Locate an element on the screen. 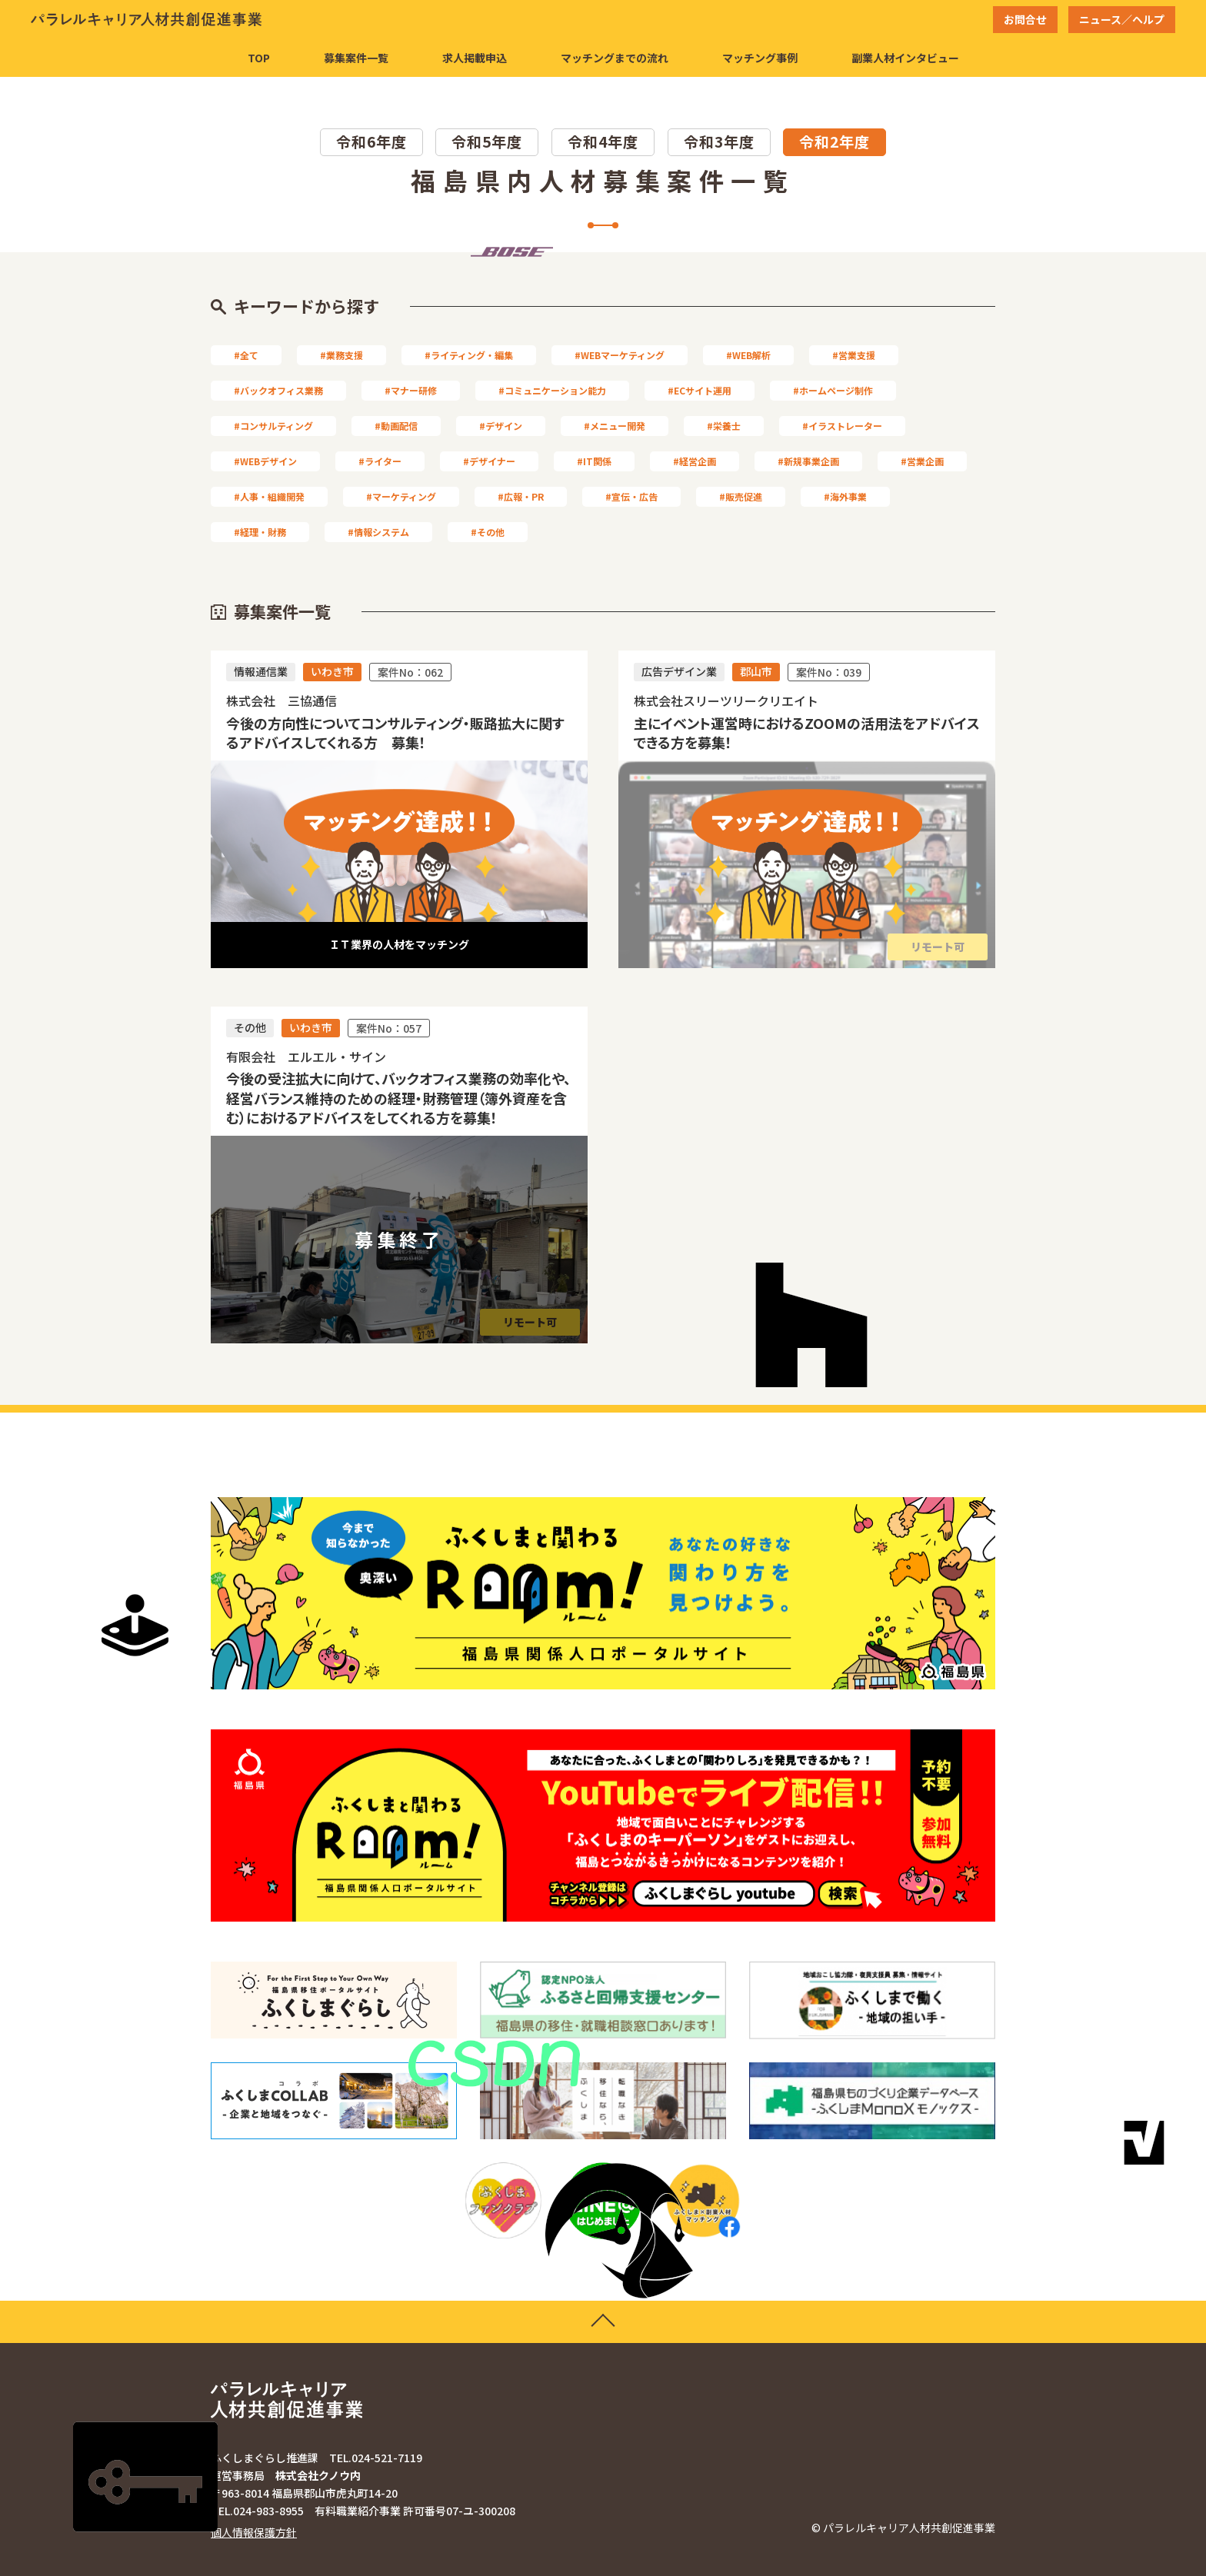 The height and width of the screenshot is (2576, 1206). vBulletin forum software logo is located at coordinates (1144, 2142).